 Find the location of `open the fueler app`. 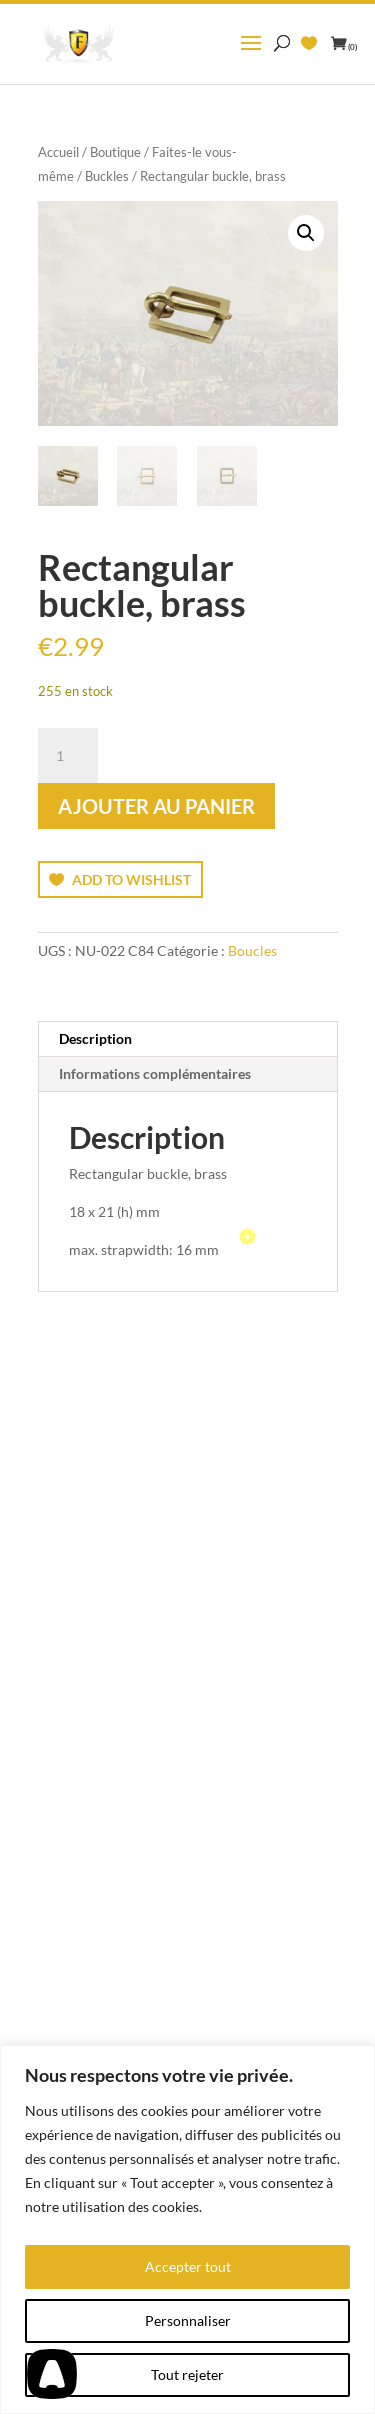

open the fueler app is located at coordinates (247, 1236).